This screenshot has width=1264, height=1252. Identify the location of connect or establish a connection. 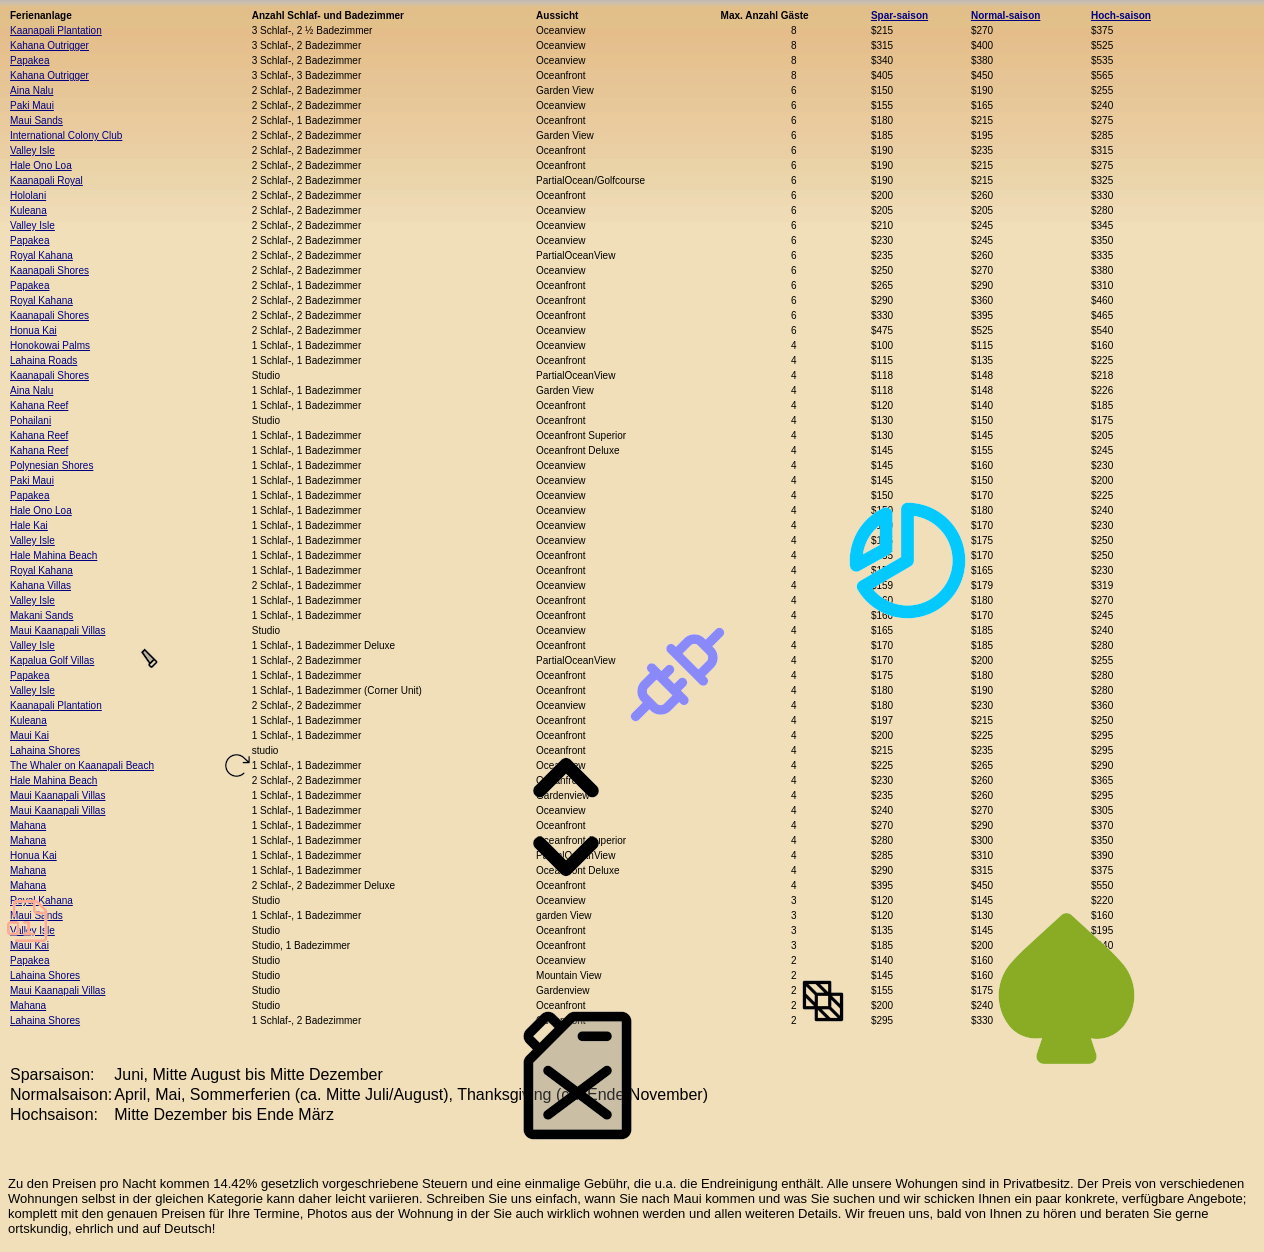
(677, 674).